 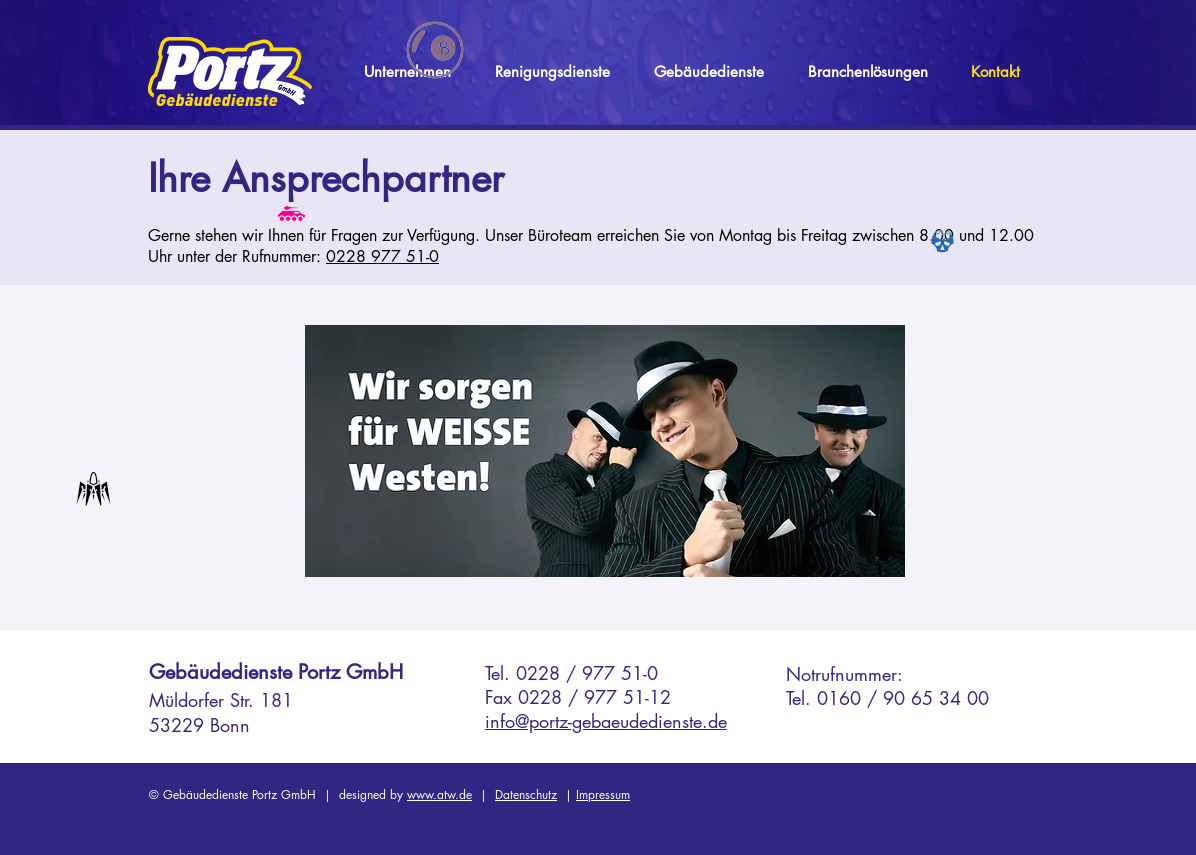 What do you see at coordinates (435, 50) in the screenshot?
I see `play billiards or pool game` at bounding box center [435, 50].